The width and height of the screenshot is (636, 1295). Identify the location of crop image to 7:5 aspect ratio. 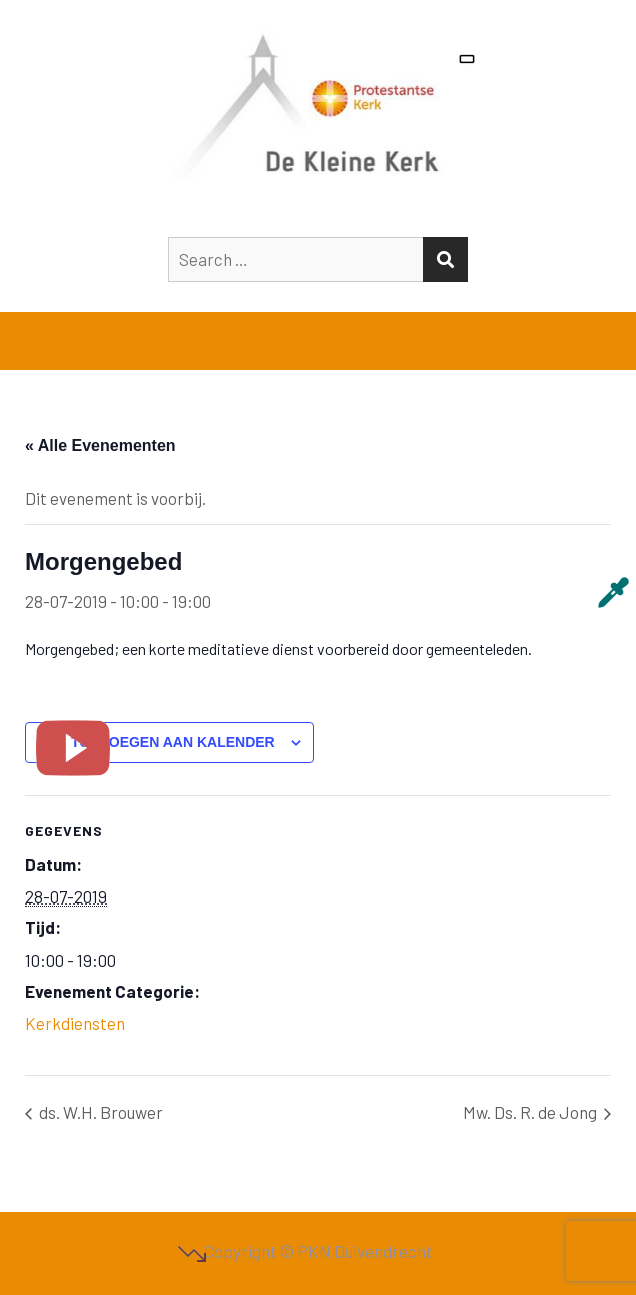
(467, 59).